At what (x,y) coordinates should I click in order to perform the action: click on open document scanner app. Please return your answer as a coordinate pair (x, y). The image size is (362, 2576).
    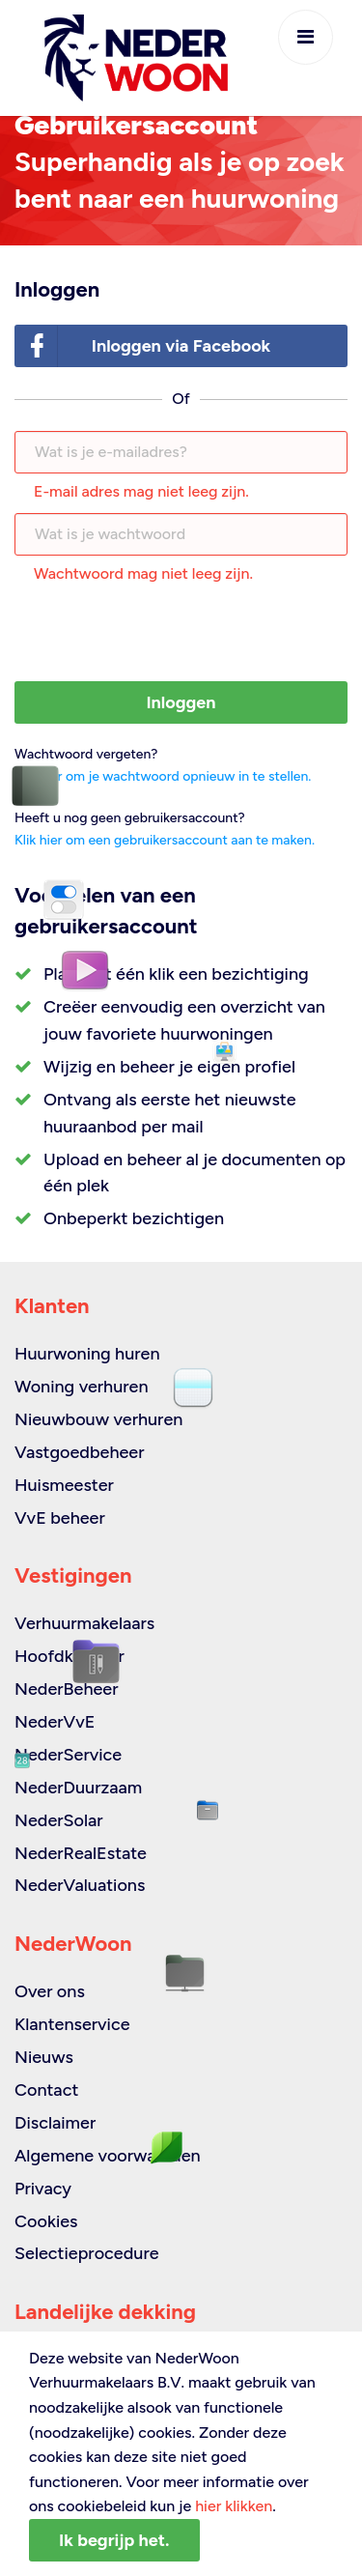
    Looking at the image, I should click on (193, 1388).